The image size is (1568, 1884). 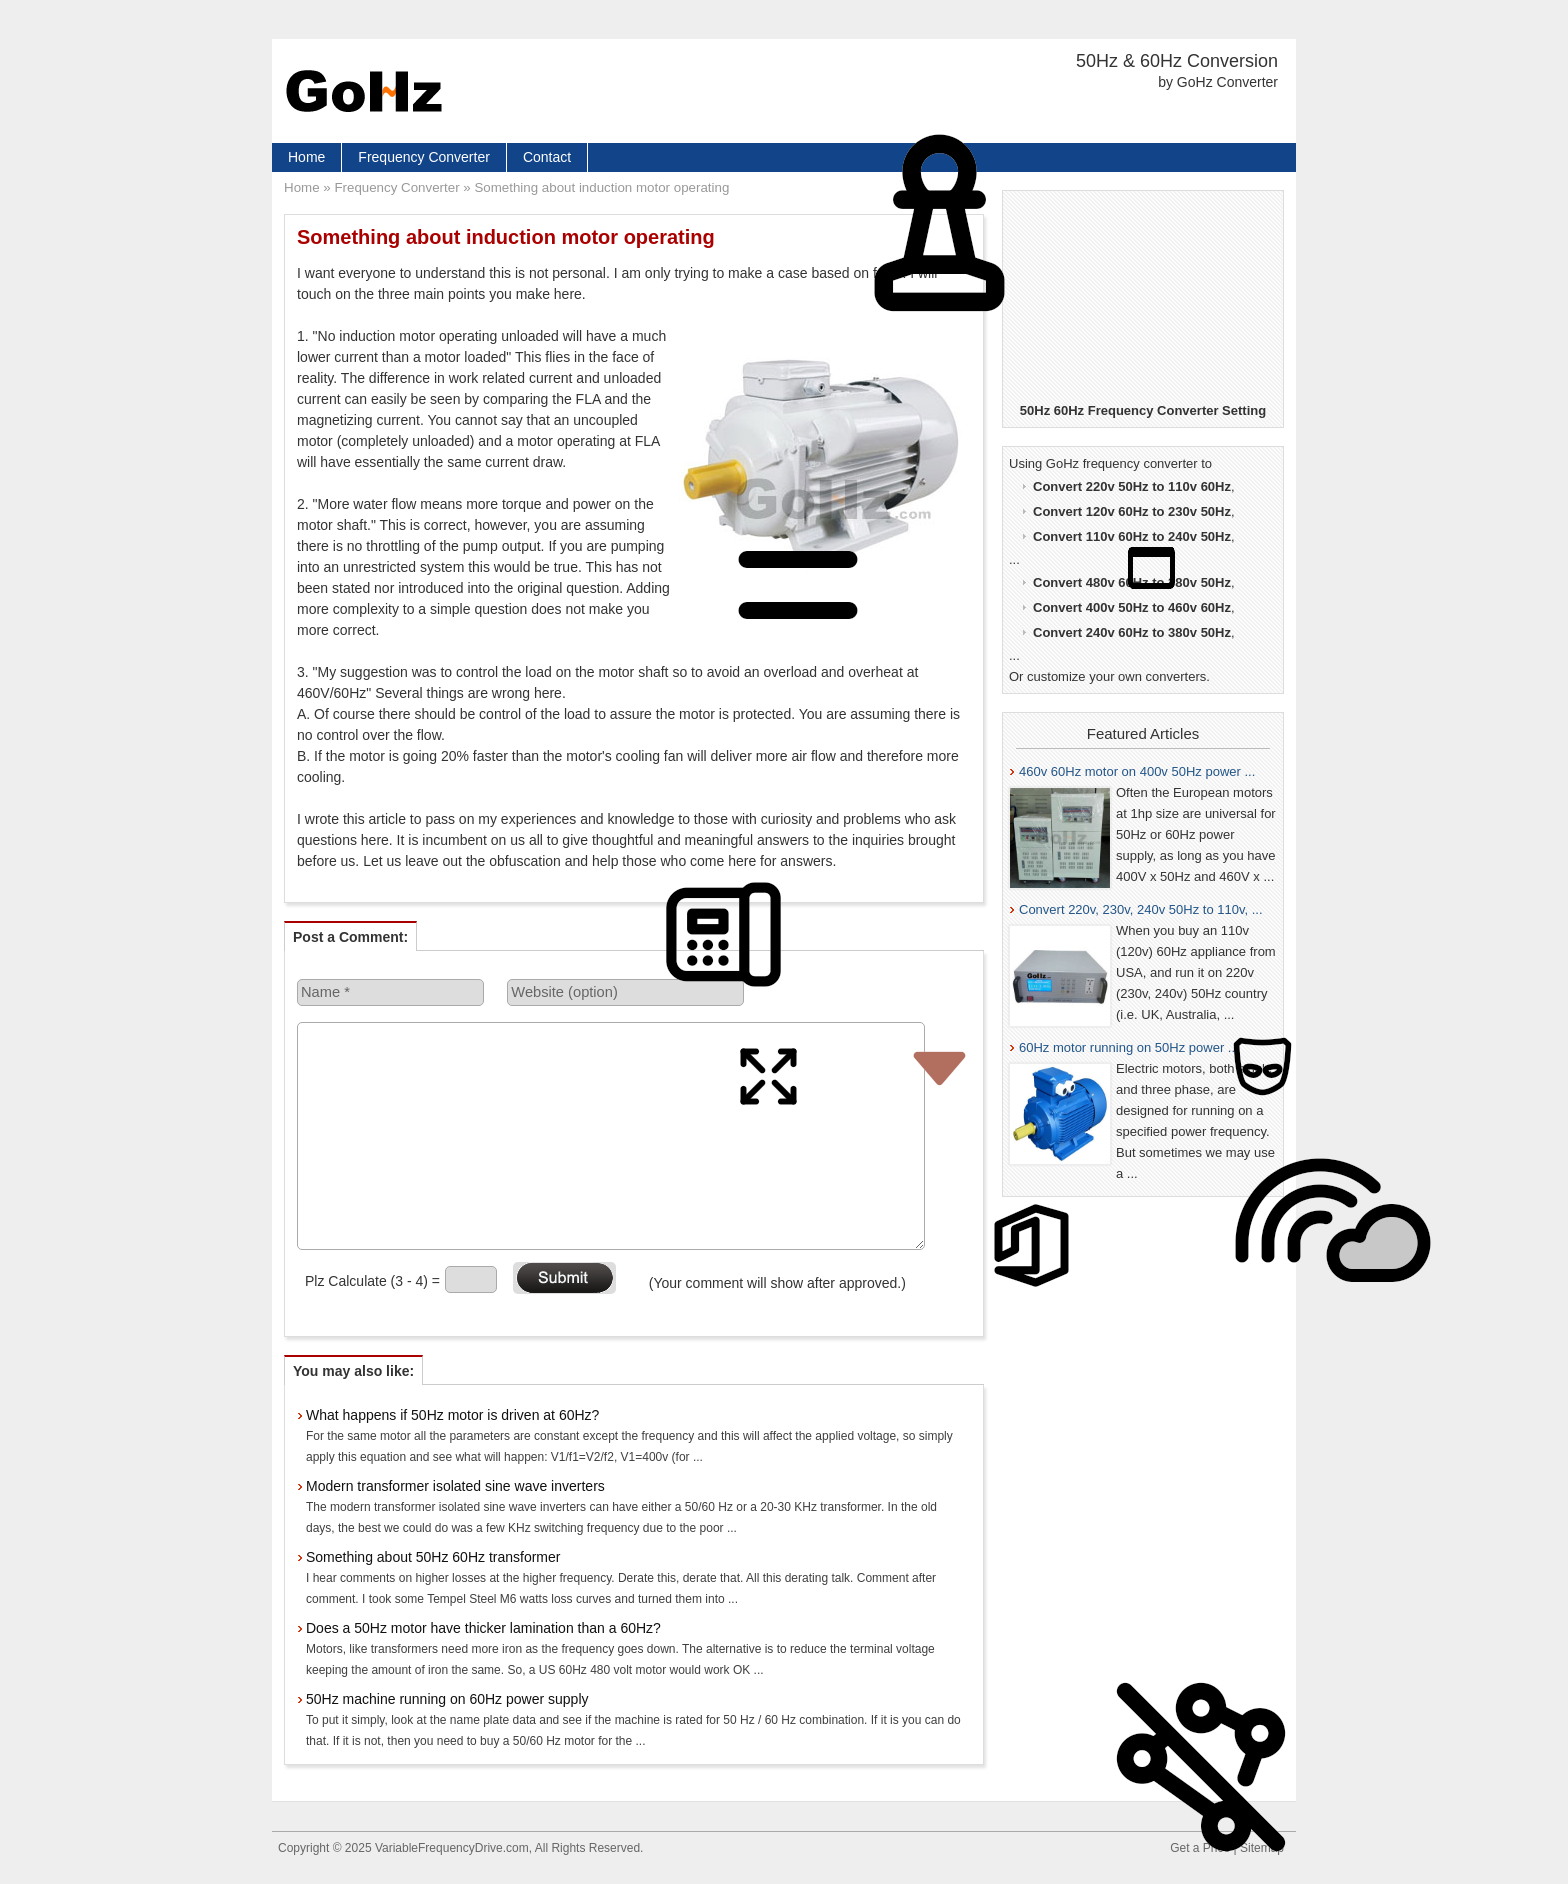 I want to click on open a web browser or web view, so click(x=1151, y=567).